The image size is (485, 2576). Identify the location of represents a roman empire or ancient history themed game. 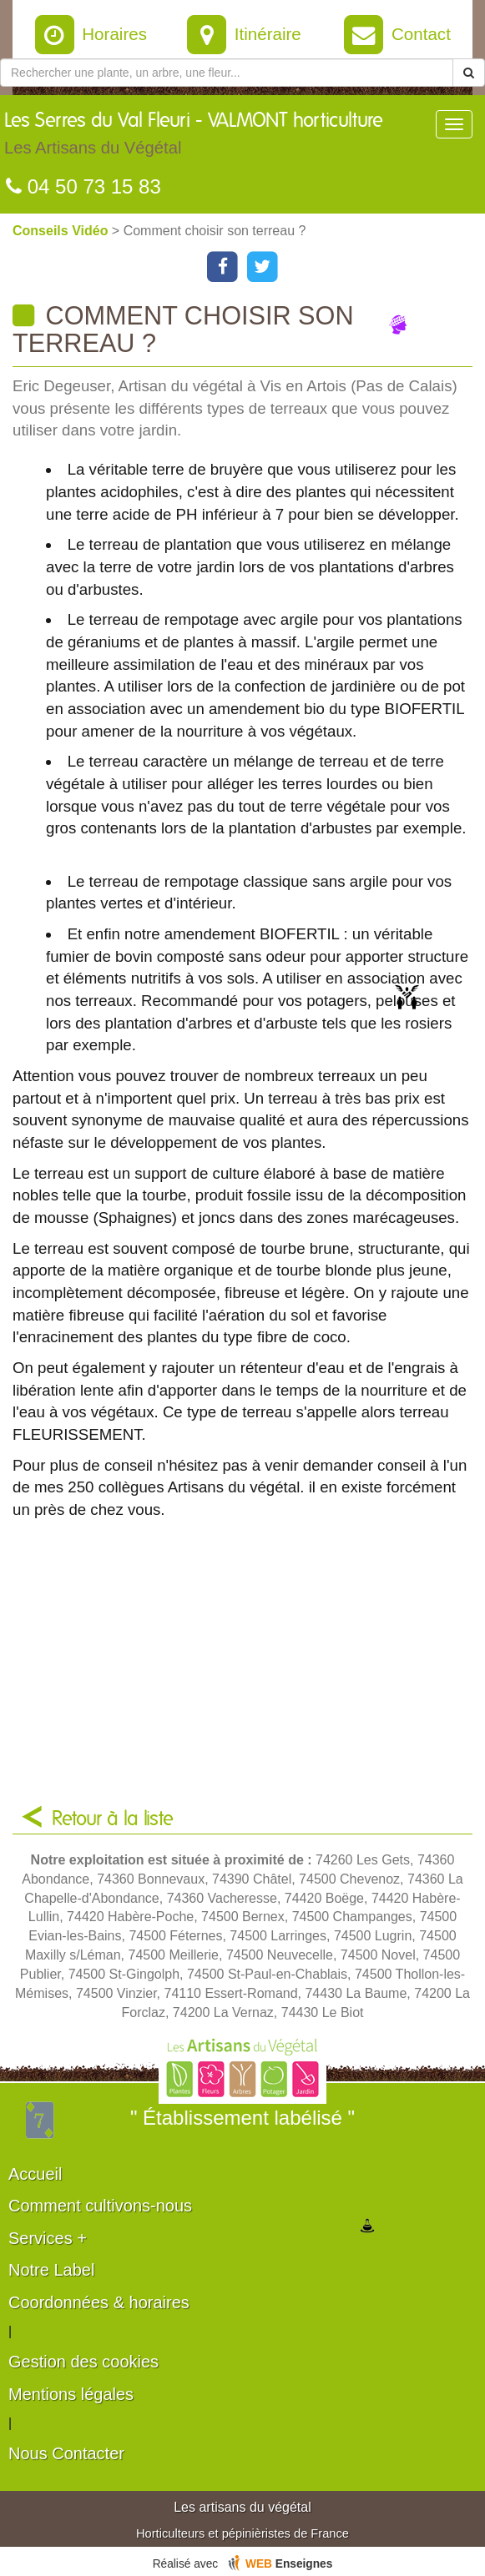
(398, 325).